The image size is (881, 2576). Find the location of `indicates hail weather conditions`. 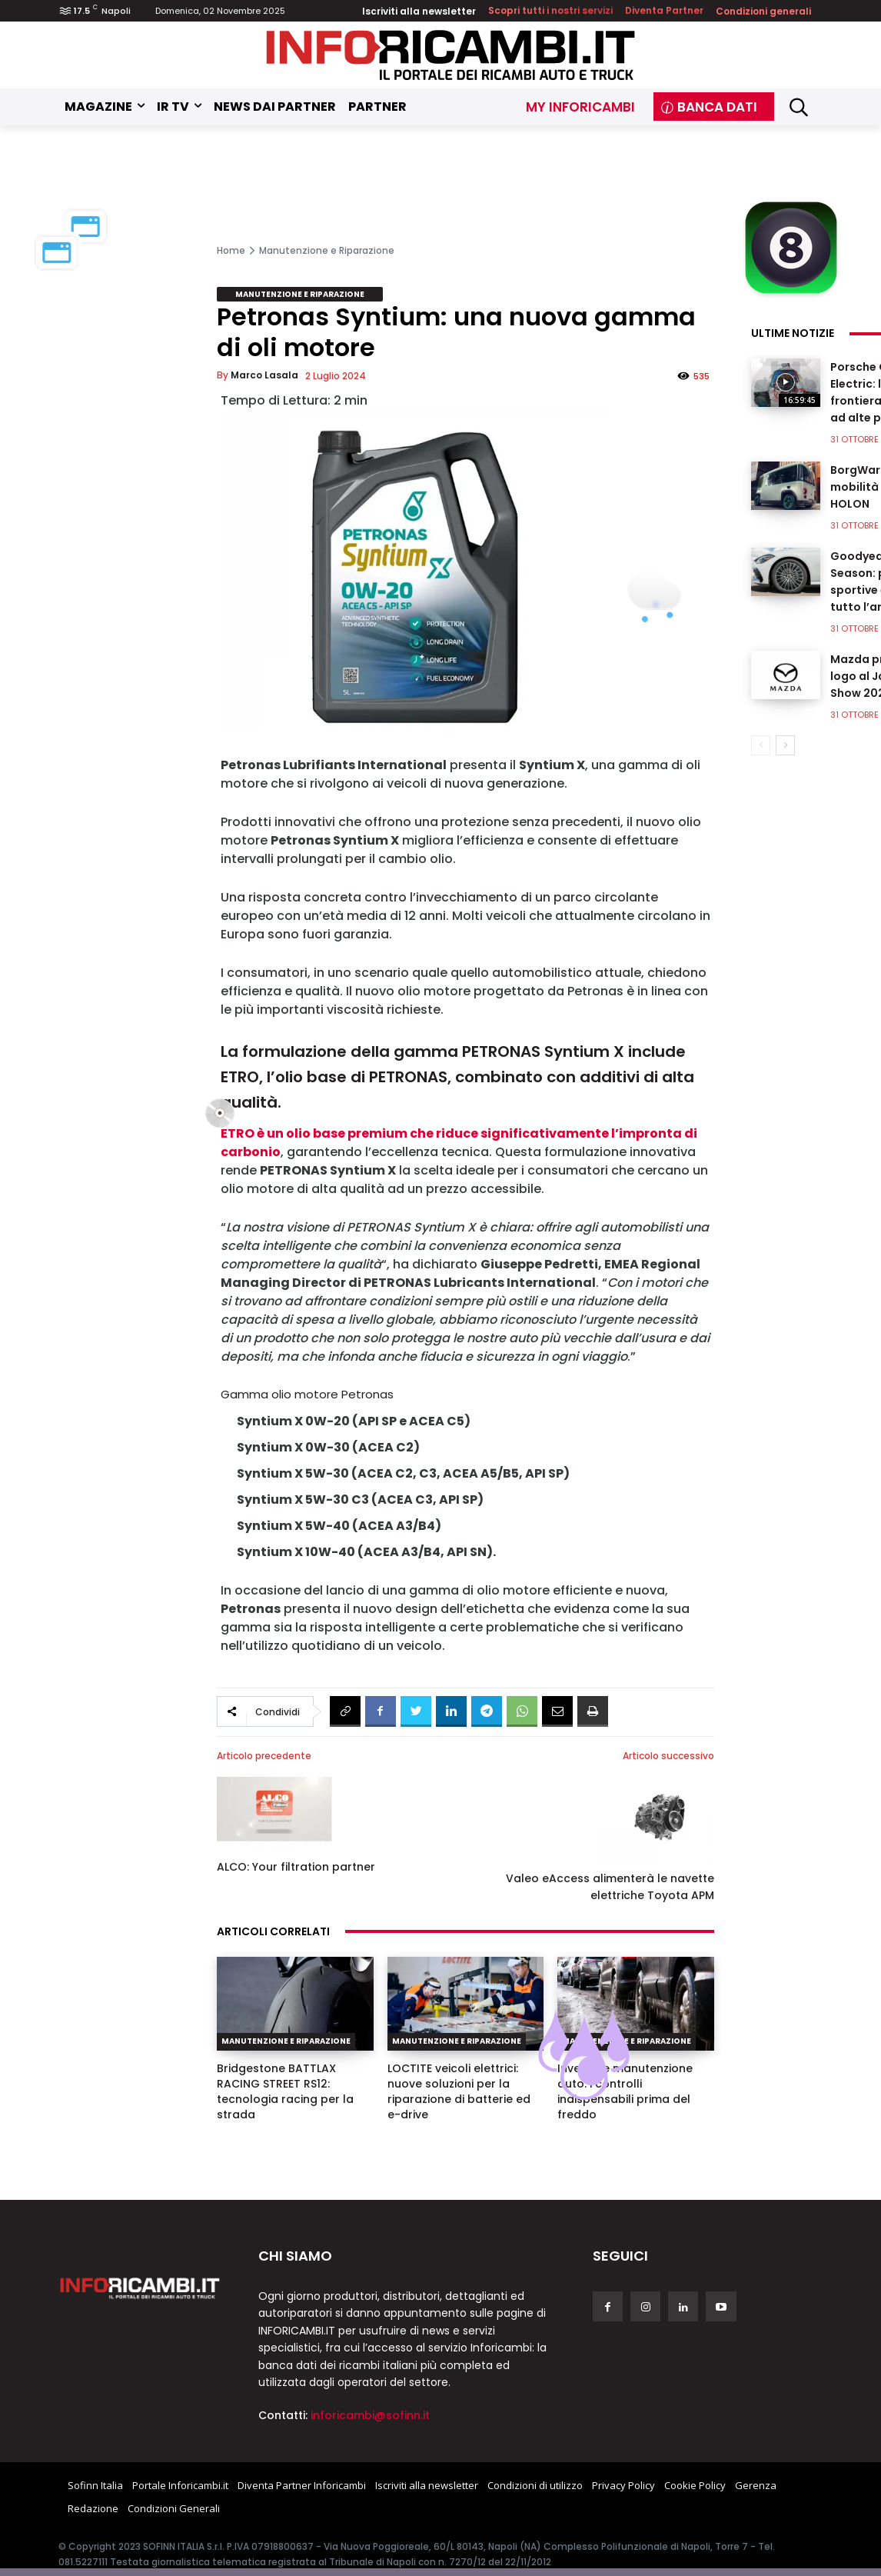

indicates hail weather conditions is located at coordinates (654, 595).